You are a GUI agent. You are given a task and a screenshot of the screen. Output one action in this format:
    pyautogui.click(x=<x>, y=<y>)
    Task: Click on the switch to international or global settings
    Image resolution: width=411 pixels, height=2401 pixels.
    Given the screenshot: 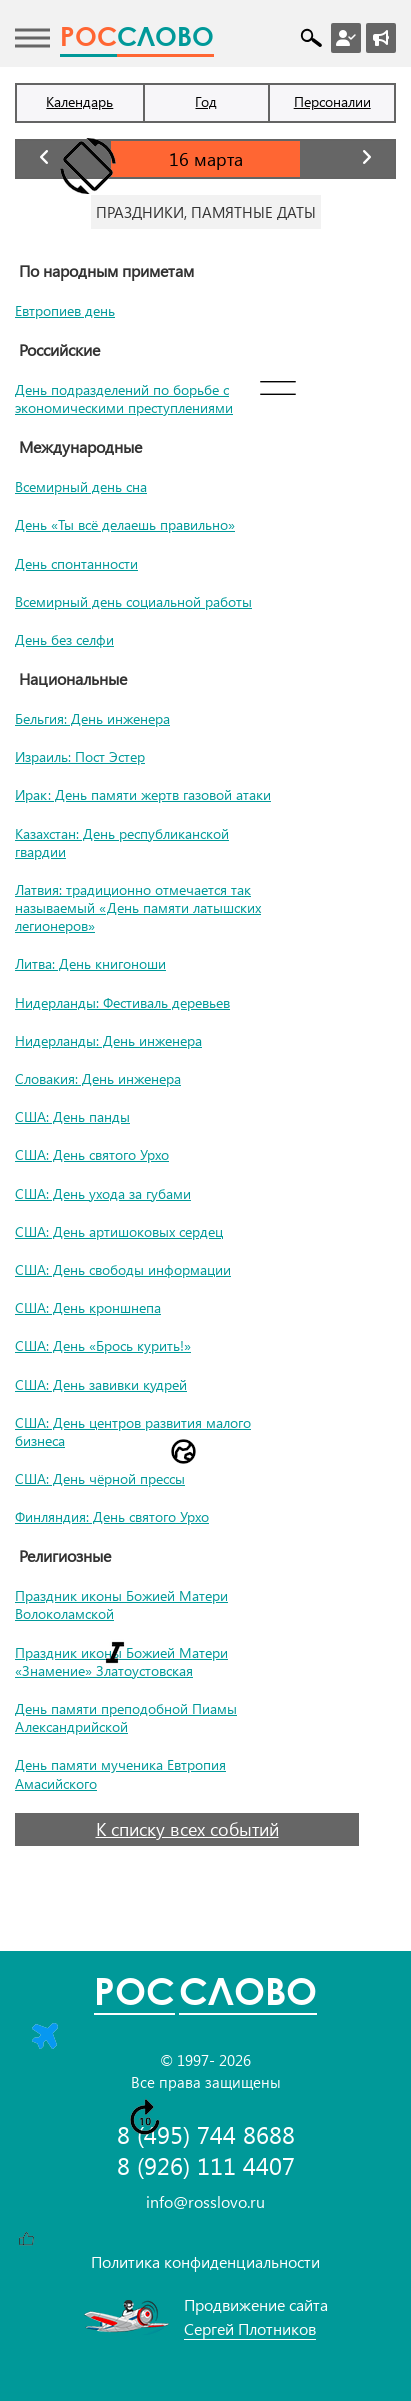 What is the action you would take?
    pyautogui.click(x=183, y=1451)
    